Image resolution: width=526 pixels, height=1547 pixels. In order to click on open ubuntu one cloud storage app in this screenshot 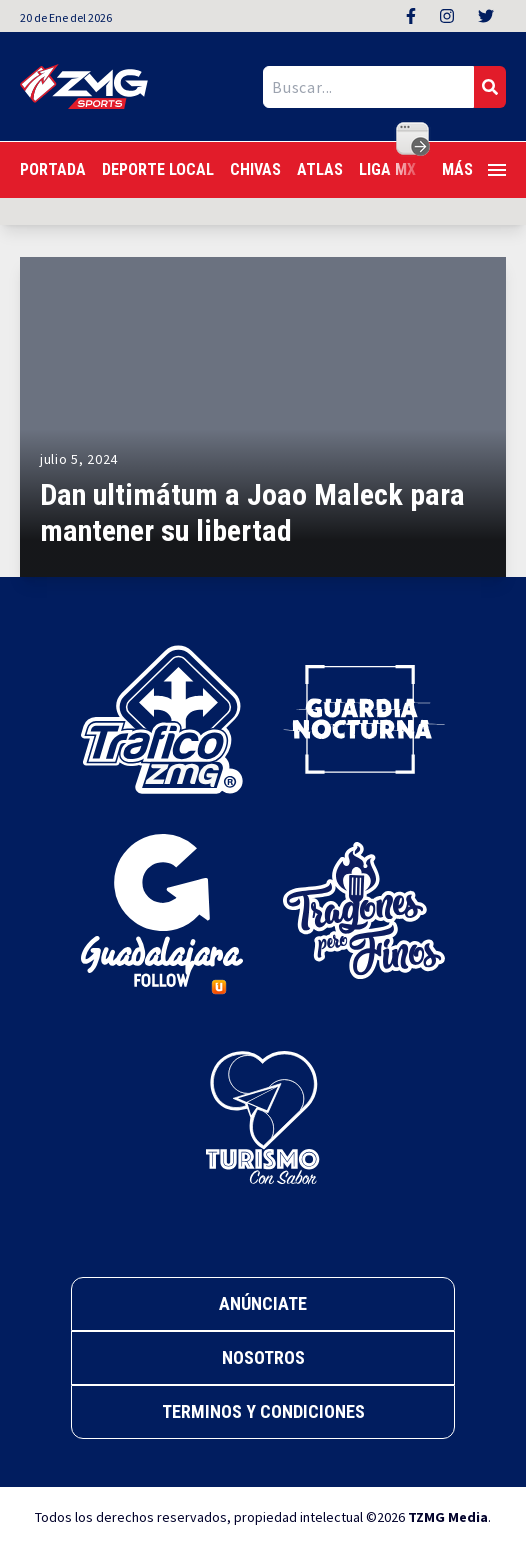, I will do `click(219, 987)`.